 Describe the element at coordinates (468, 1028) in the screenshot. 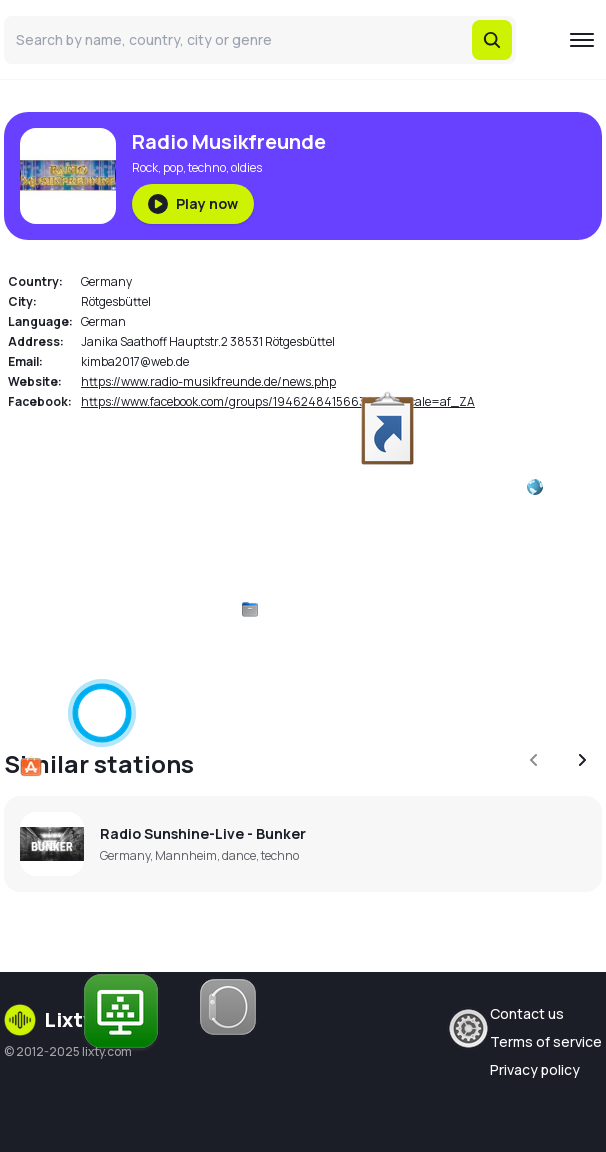

I see `open system preferences` at that location.